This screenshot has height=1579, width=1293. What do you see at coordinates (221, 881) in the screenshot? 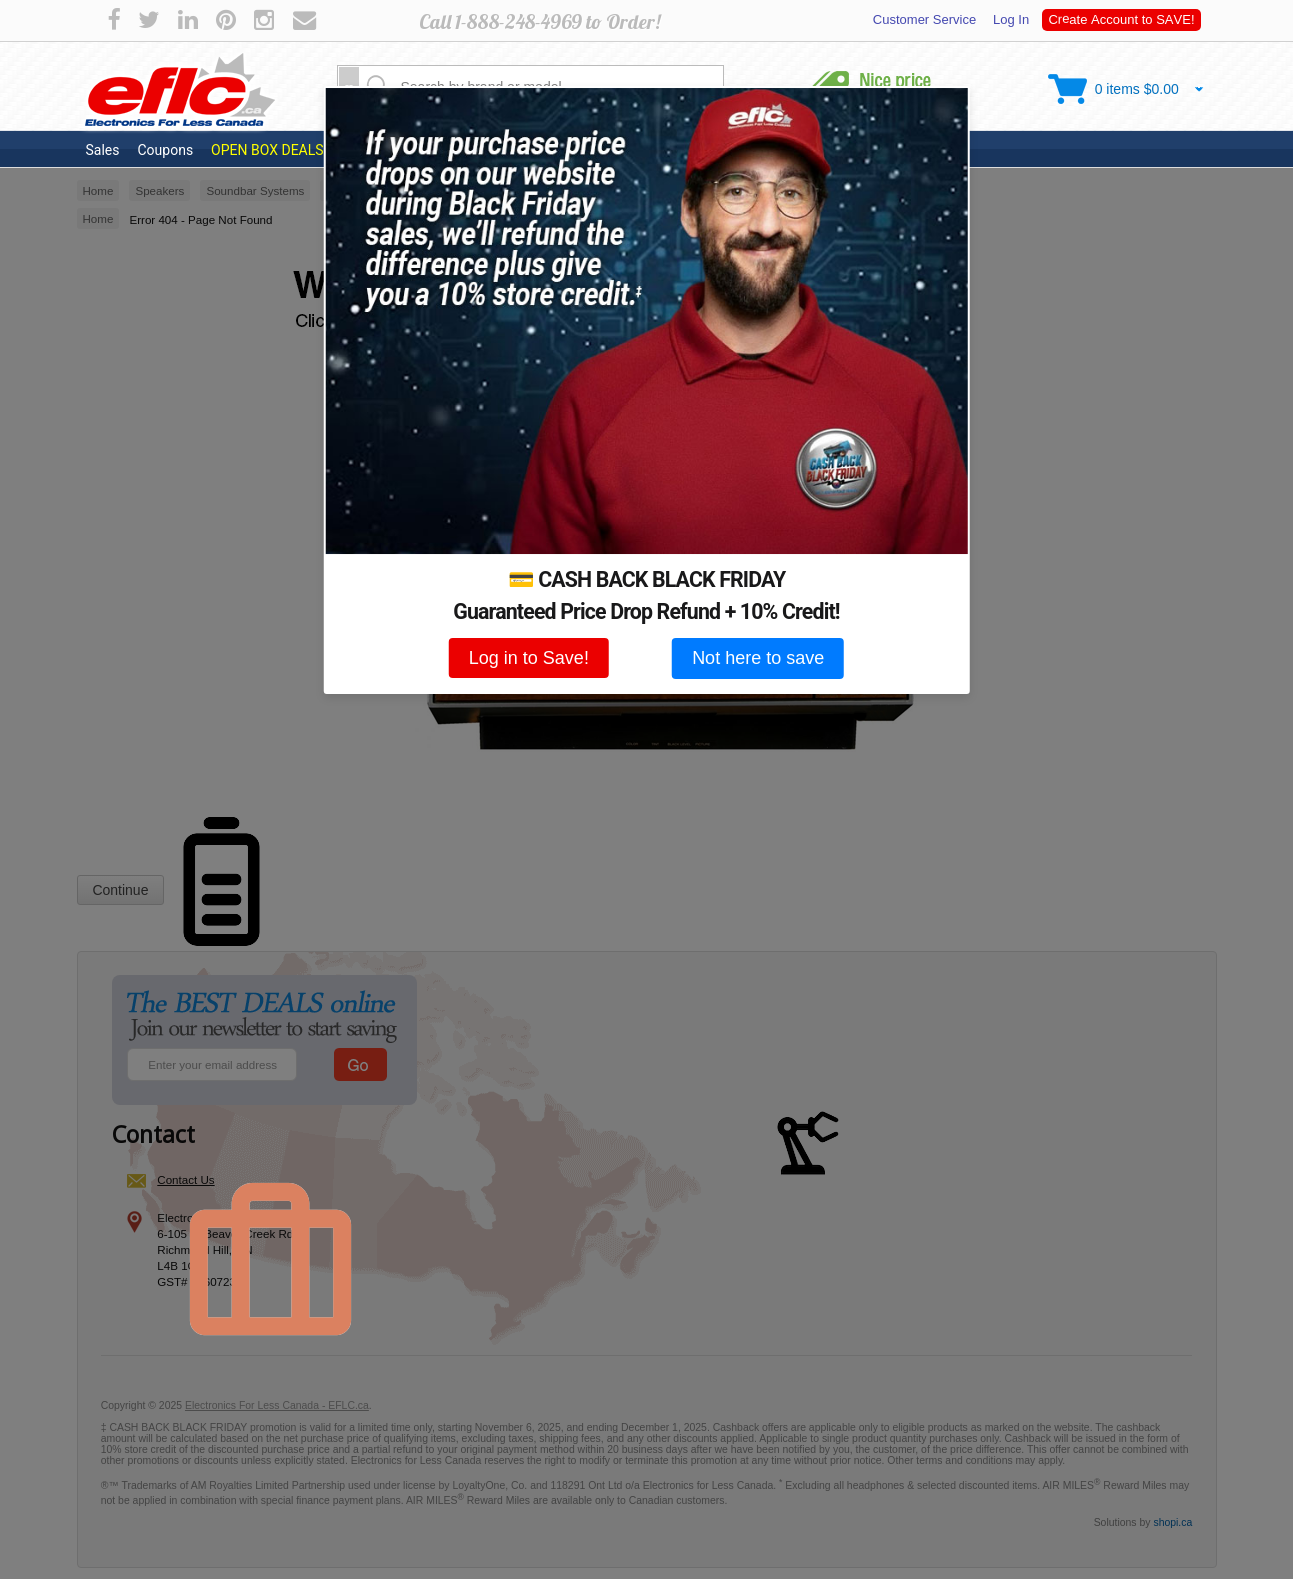
I see `indicates high battery level` at bounding box center [221, 881].